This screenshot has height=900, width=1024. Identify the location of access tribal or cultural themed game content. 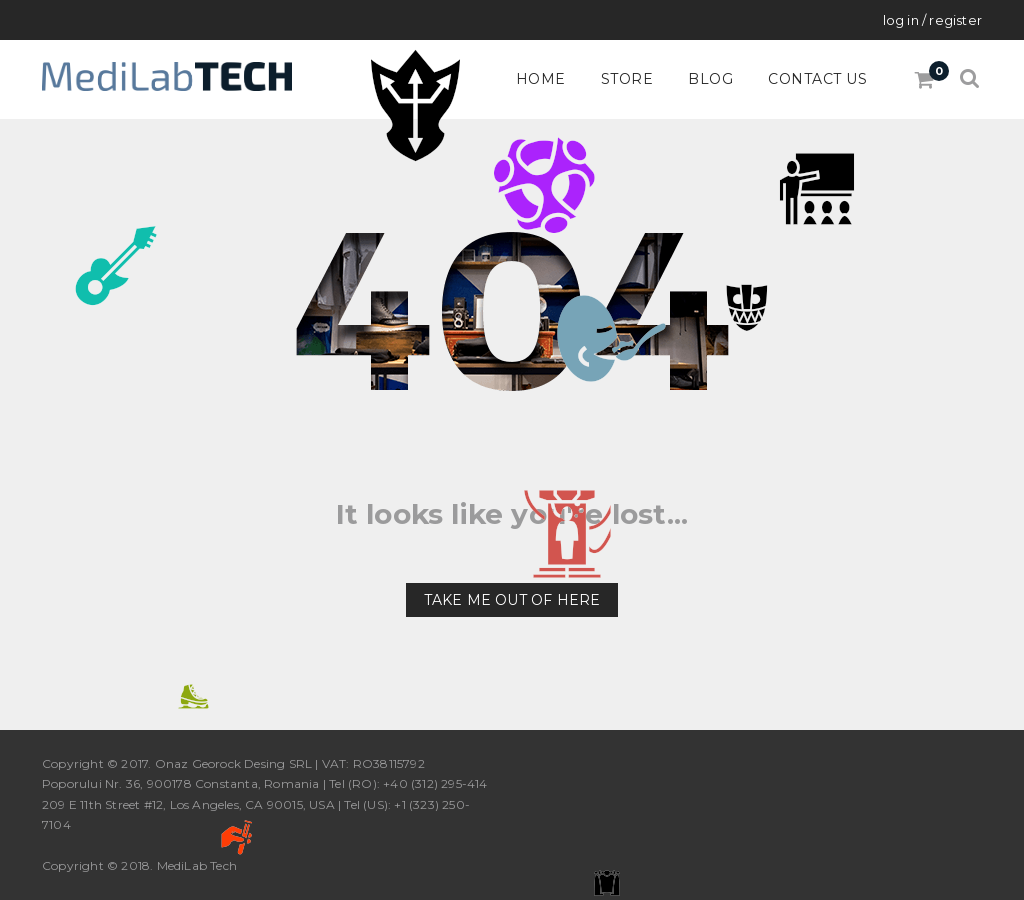
(746, 308).